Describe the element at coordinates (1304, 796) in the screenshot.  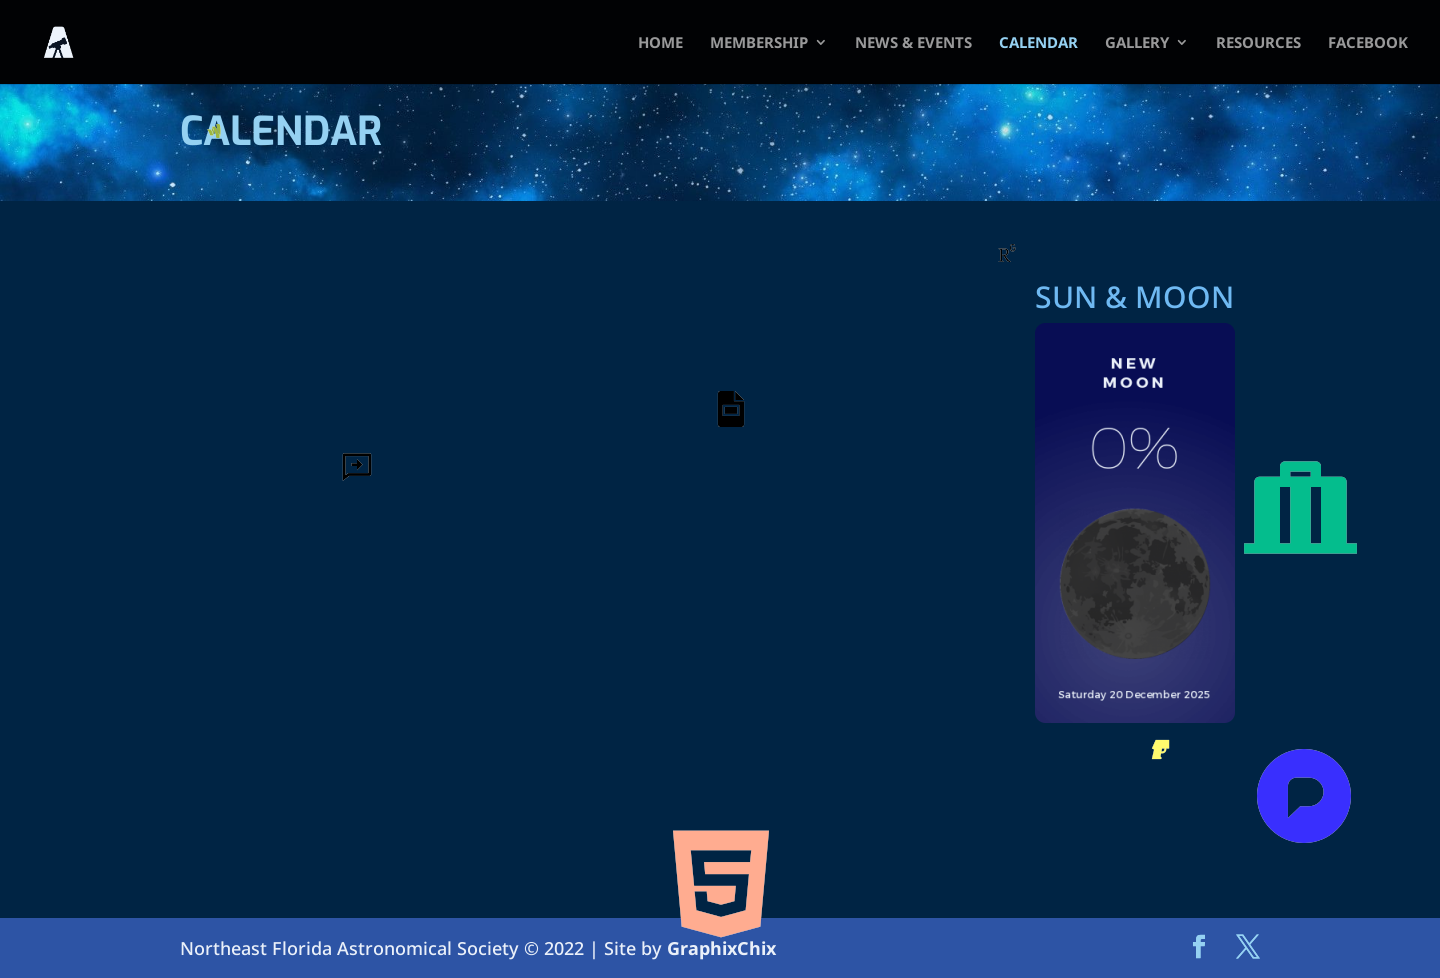
I see `open the Pixelfed app` at that location.